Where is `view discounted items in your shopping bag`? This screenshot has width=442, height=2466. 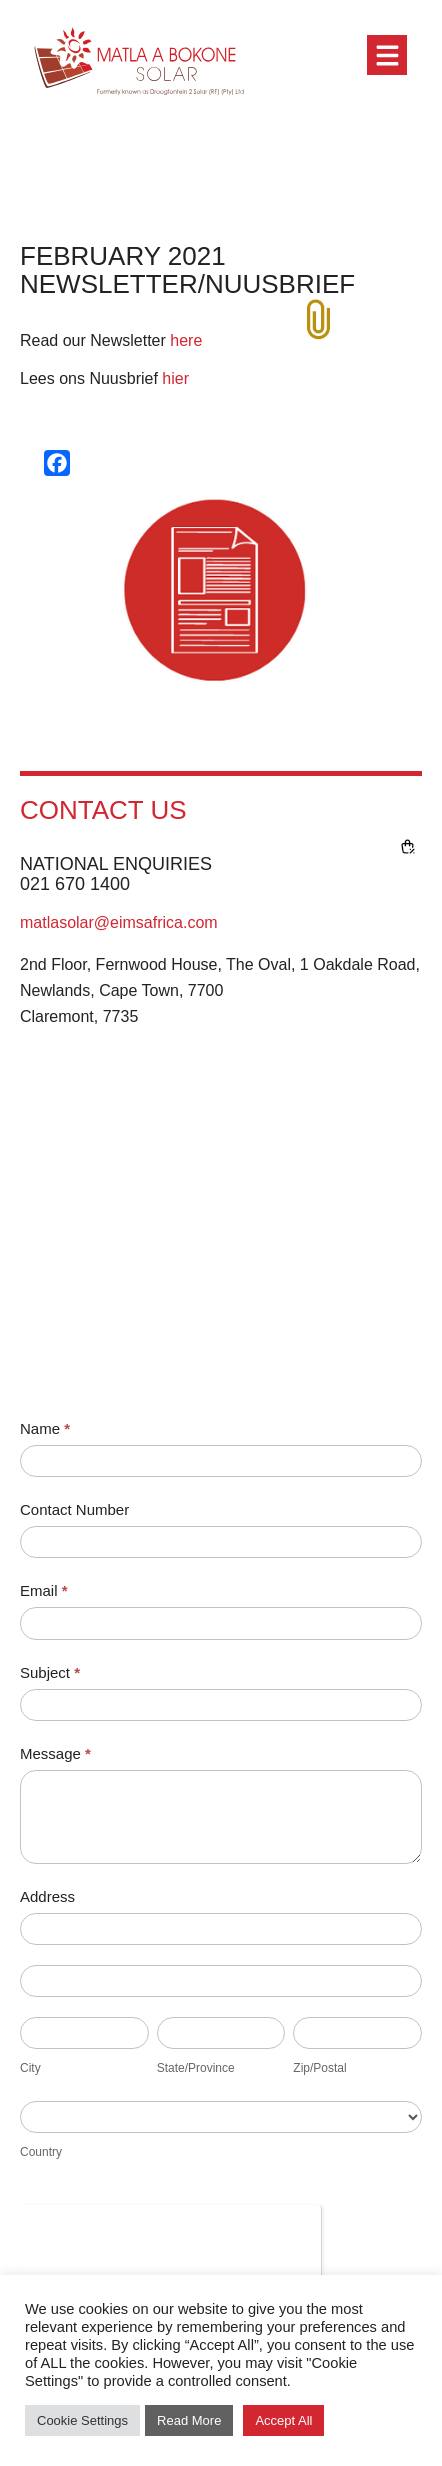 view discounted items in your shopping bag is located at coordinates (407, 846).